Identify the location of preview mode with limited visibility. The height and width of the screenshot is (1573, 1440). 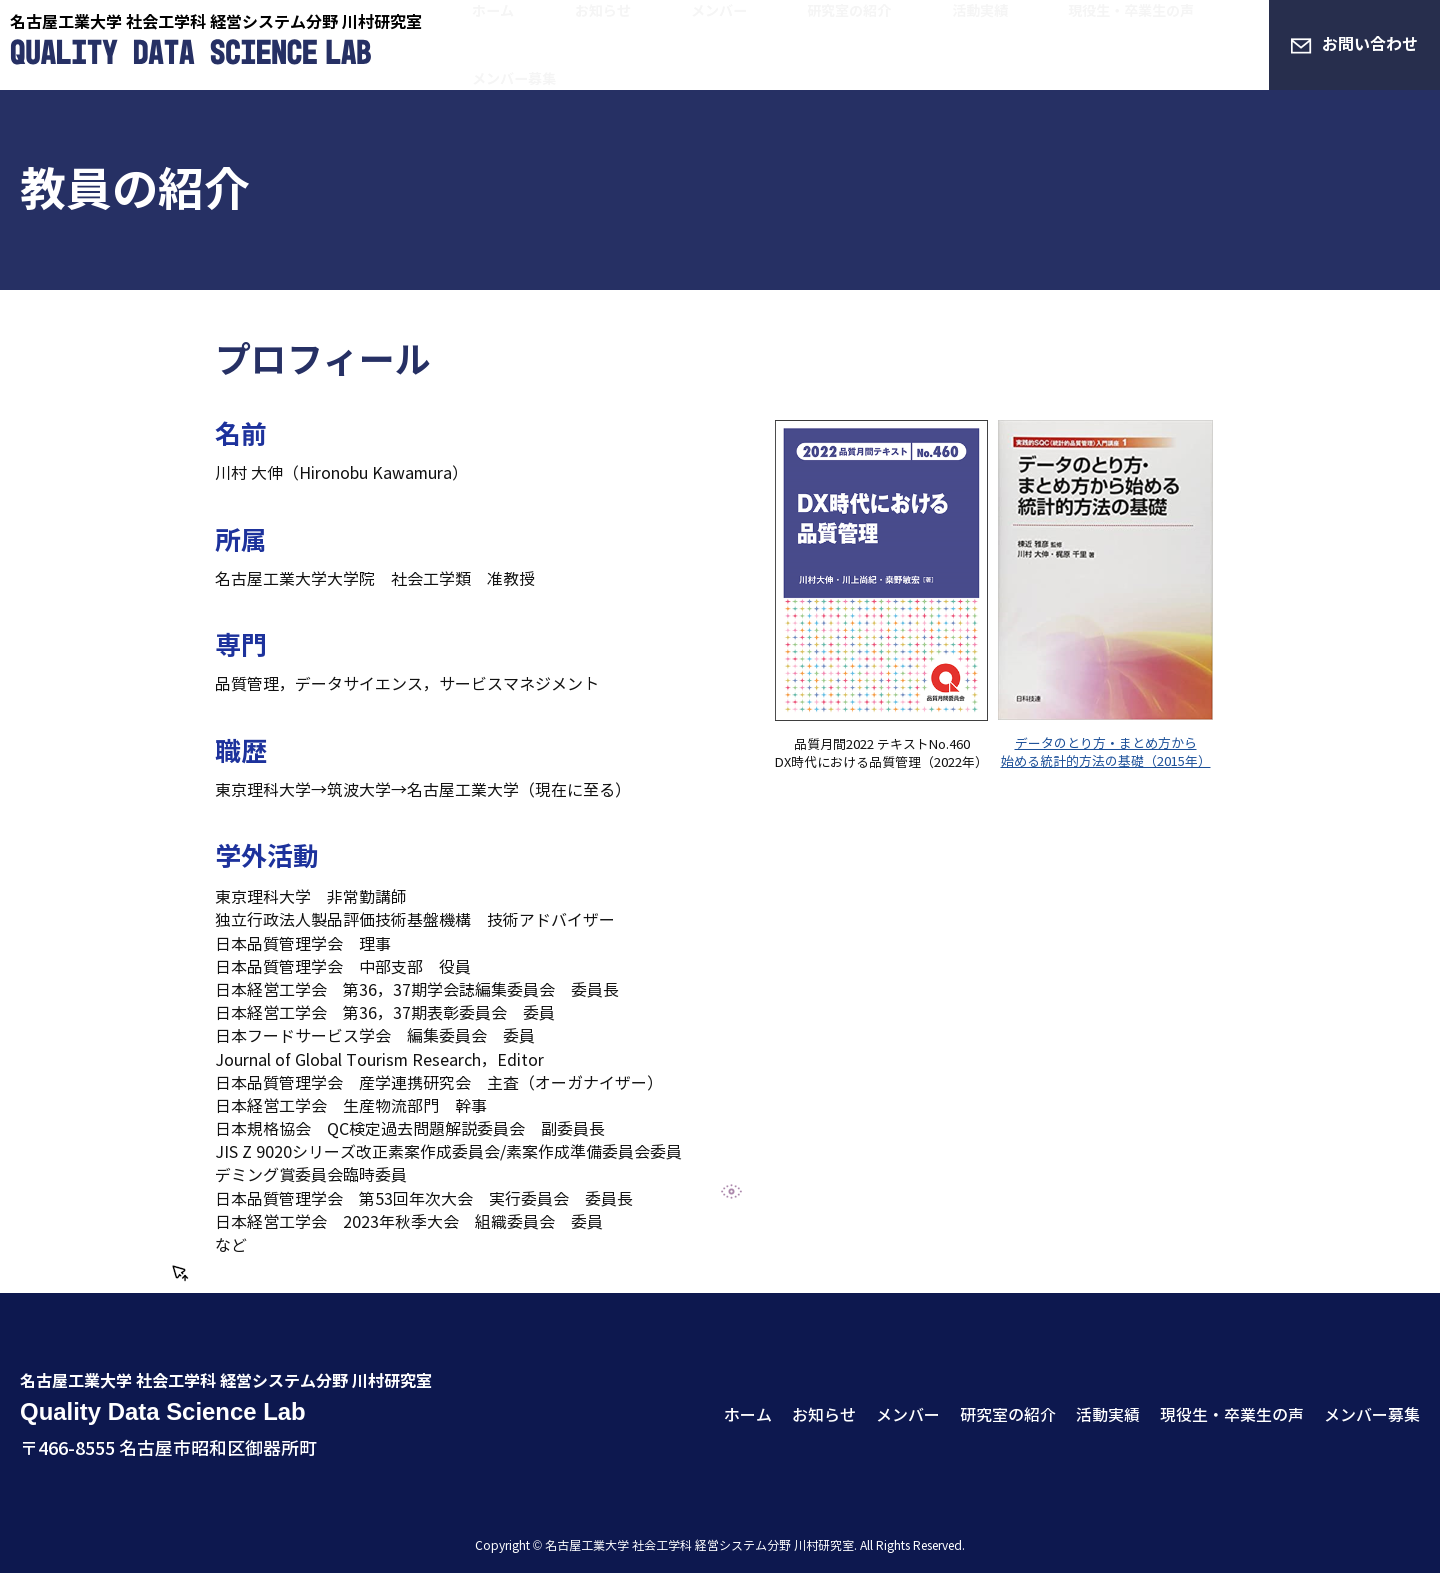
(731, 1191).